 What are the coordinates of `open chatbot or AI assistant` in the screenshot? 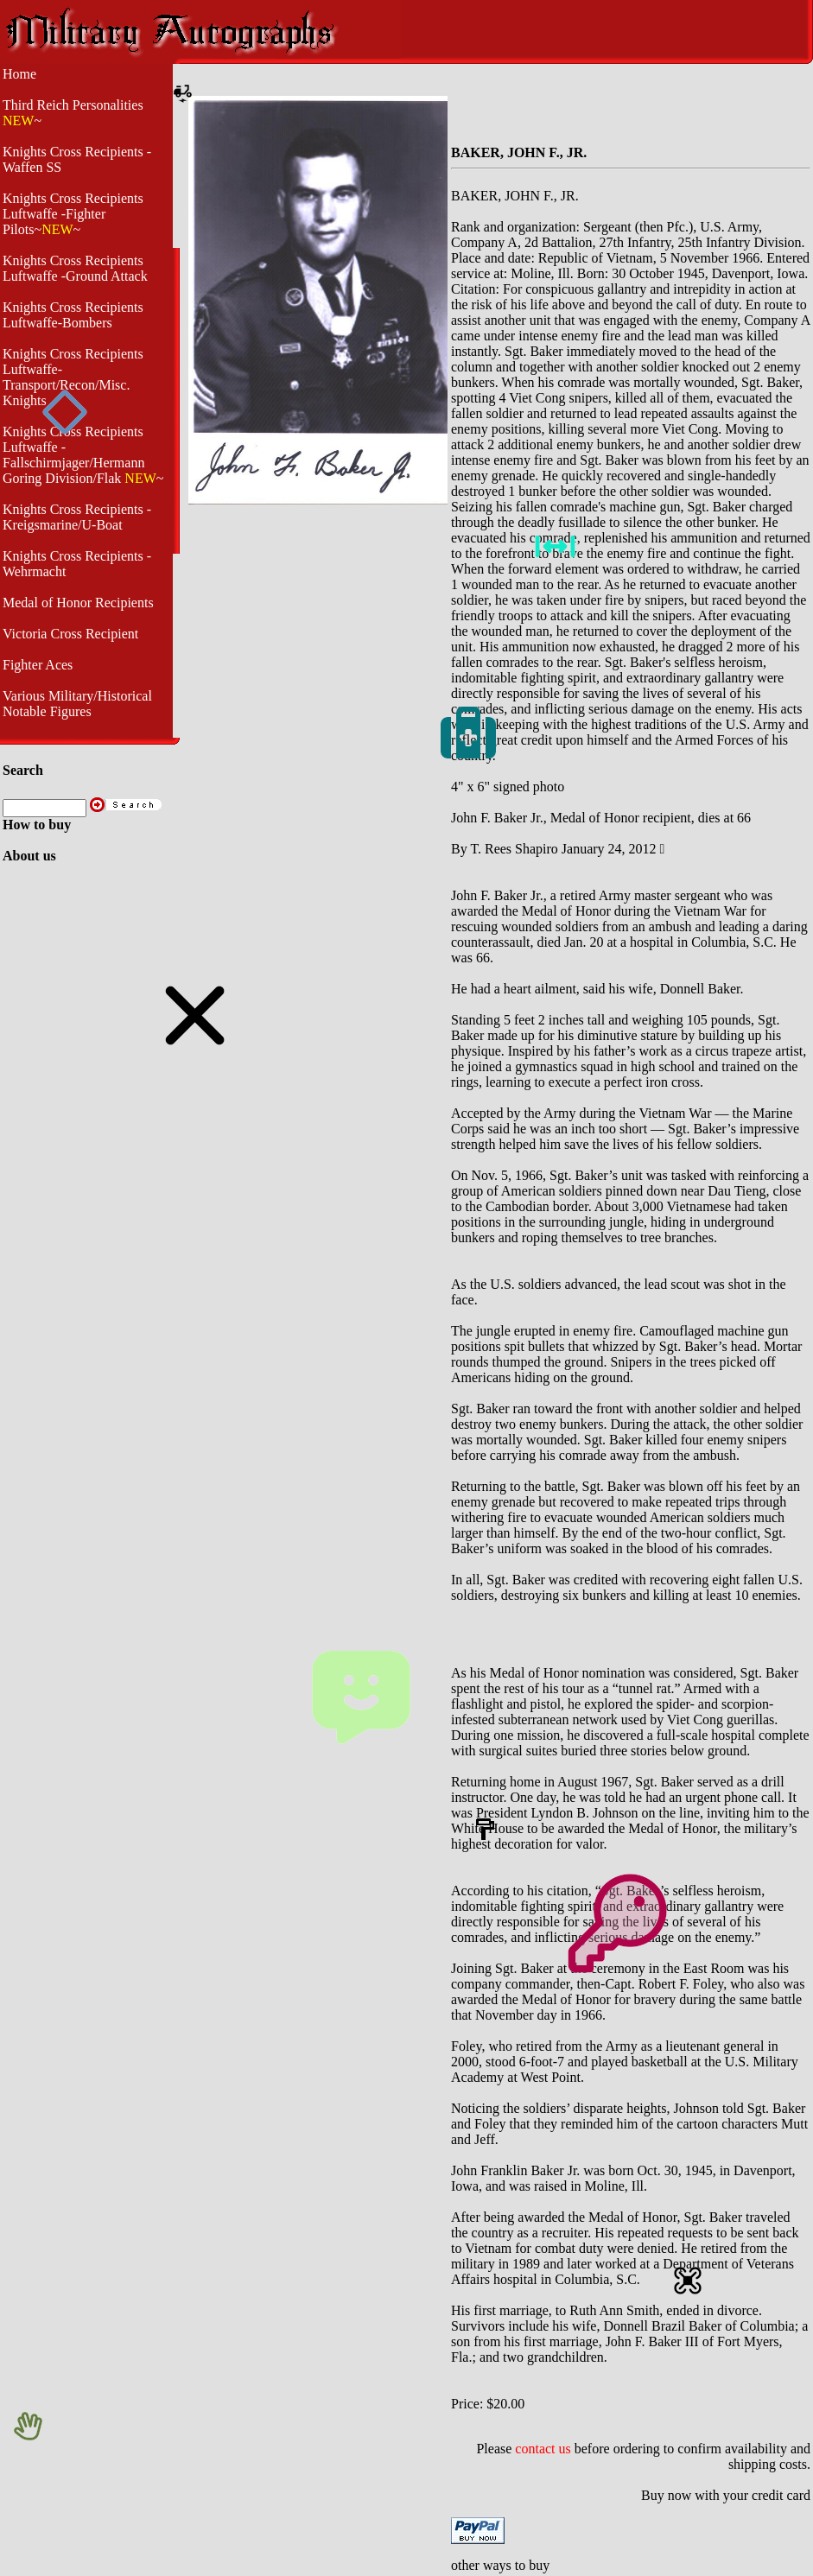 It's located at (361, 1695).